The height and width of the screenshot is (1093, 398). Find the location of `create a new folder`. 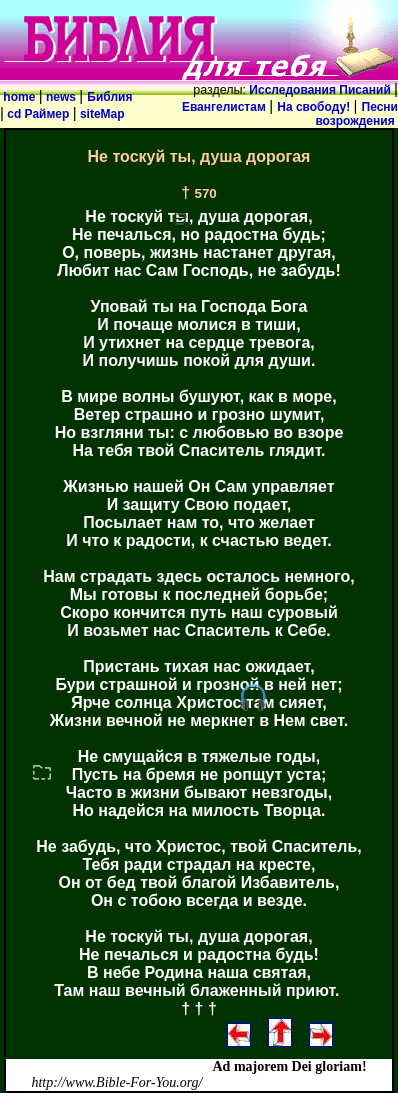

create a new folder is located at coordinates (42, 772).